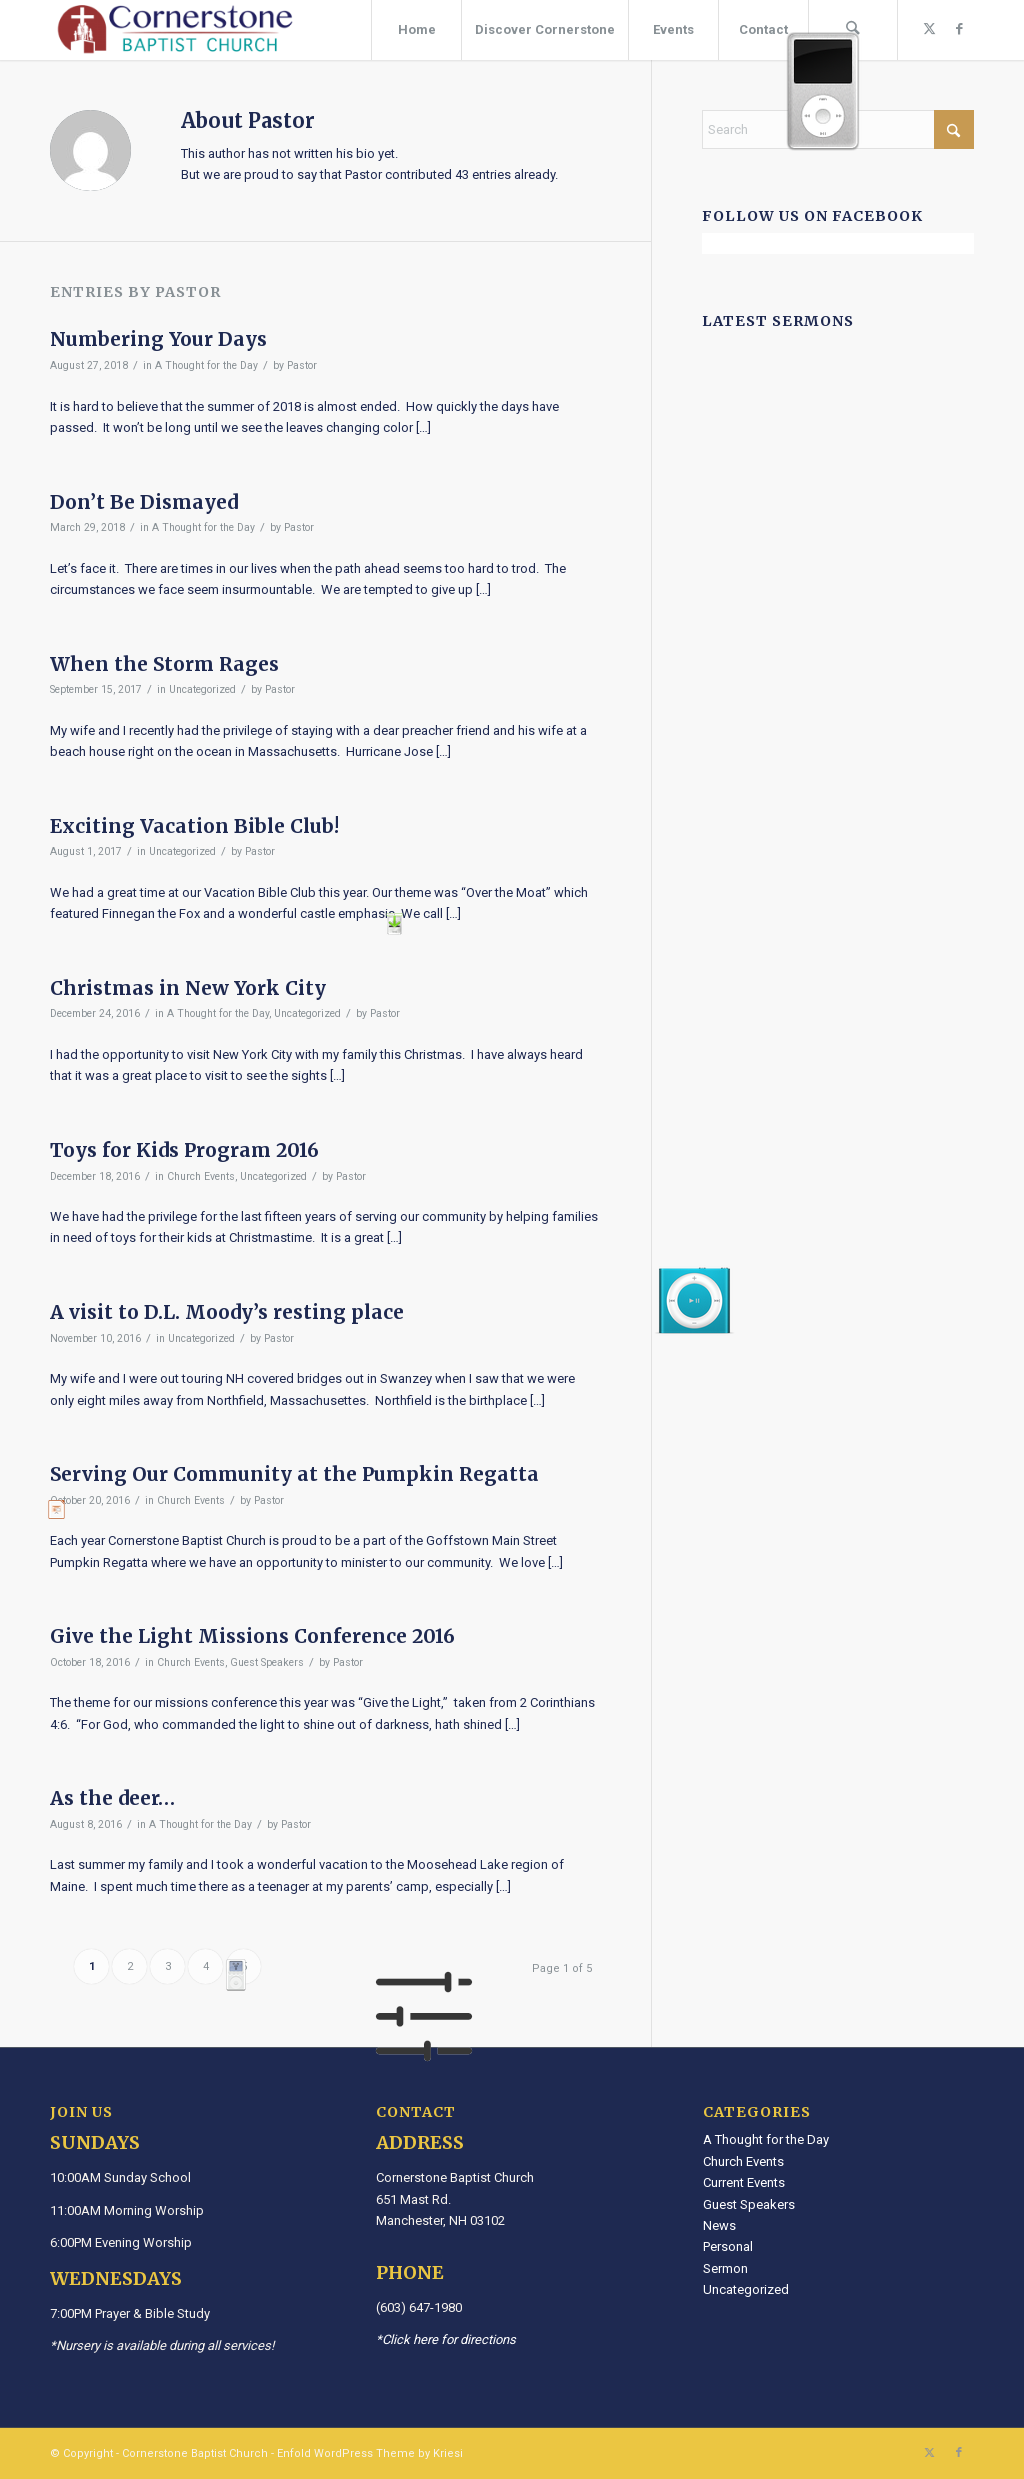  Describe the element at coordinates (56, 1509) in the screenshot. I see `open a libreoffice impress presentation file` at that location.